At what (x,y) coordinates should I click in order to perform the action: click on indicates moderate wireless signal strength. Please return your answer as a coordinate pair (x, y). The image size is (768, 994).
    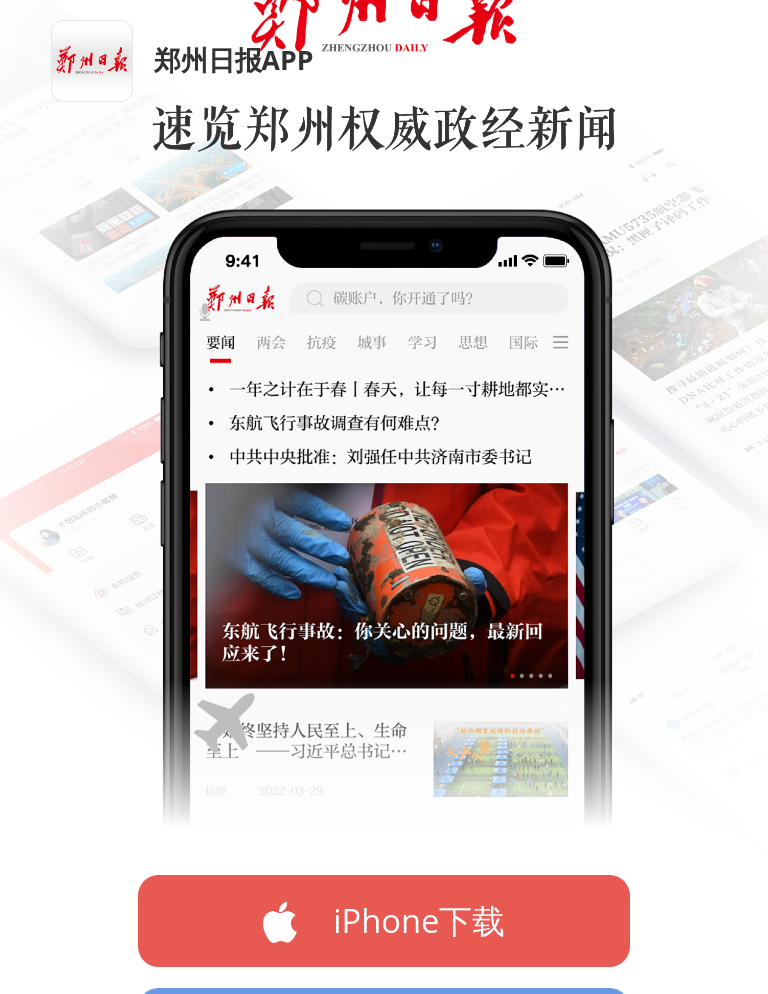
    Looking at the image, I should click on (633, 341).